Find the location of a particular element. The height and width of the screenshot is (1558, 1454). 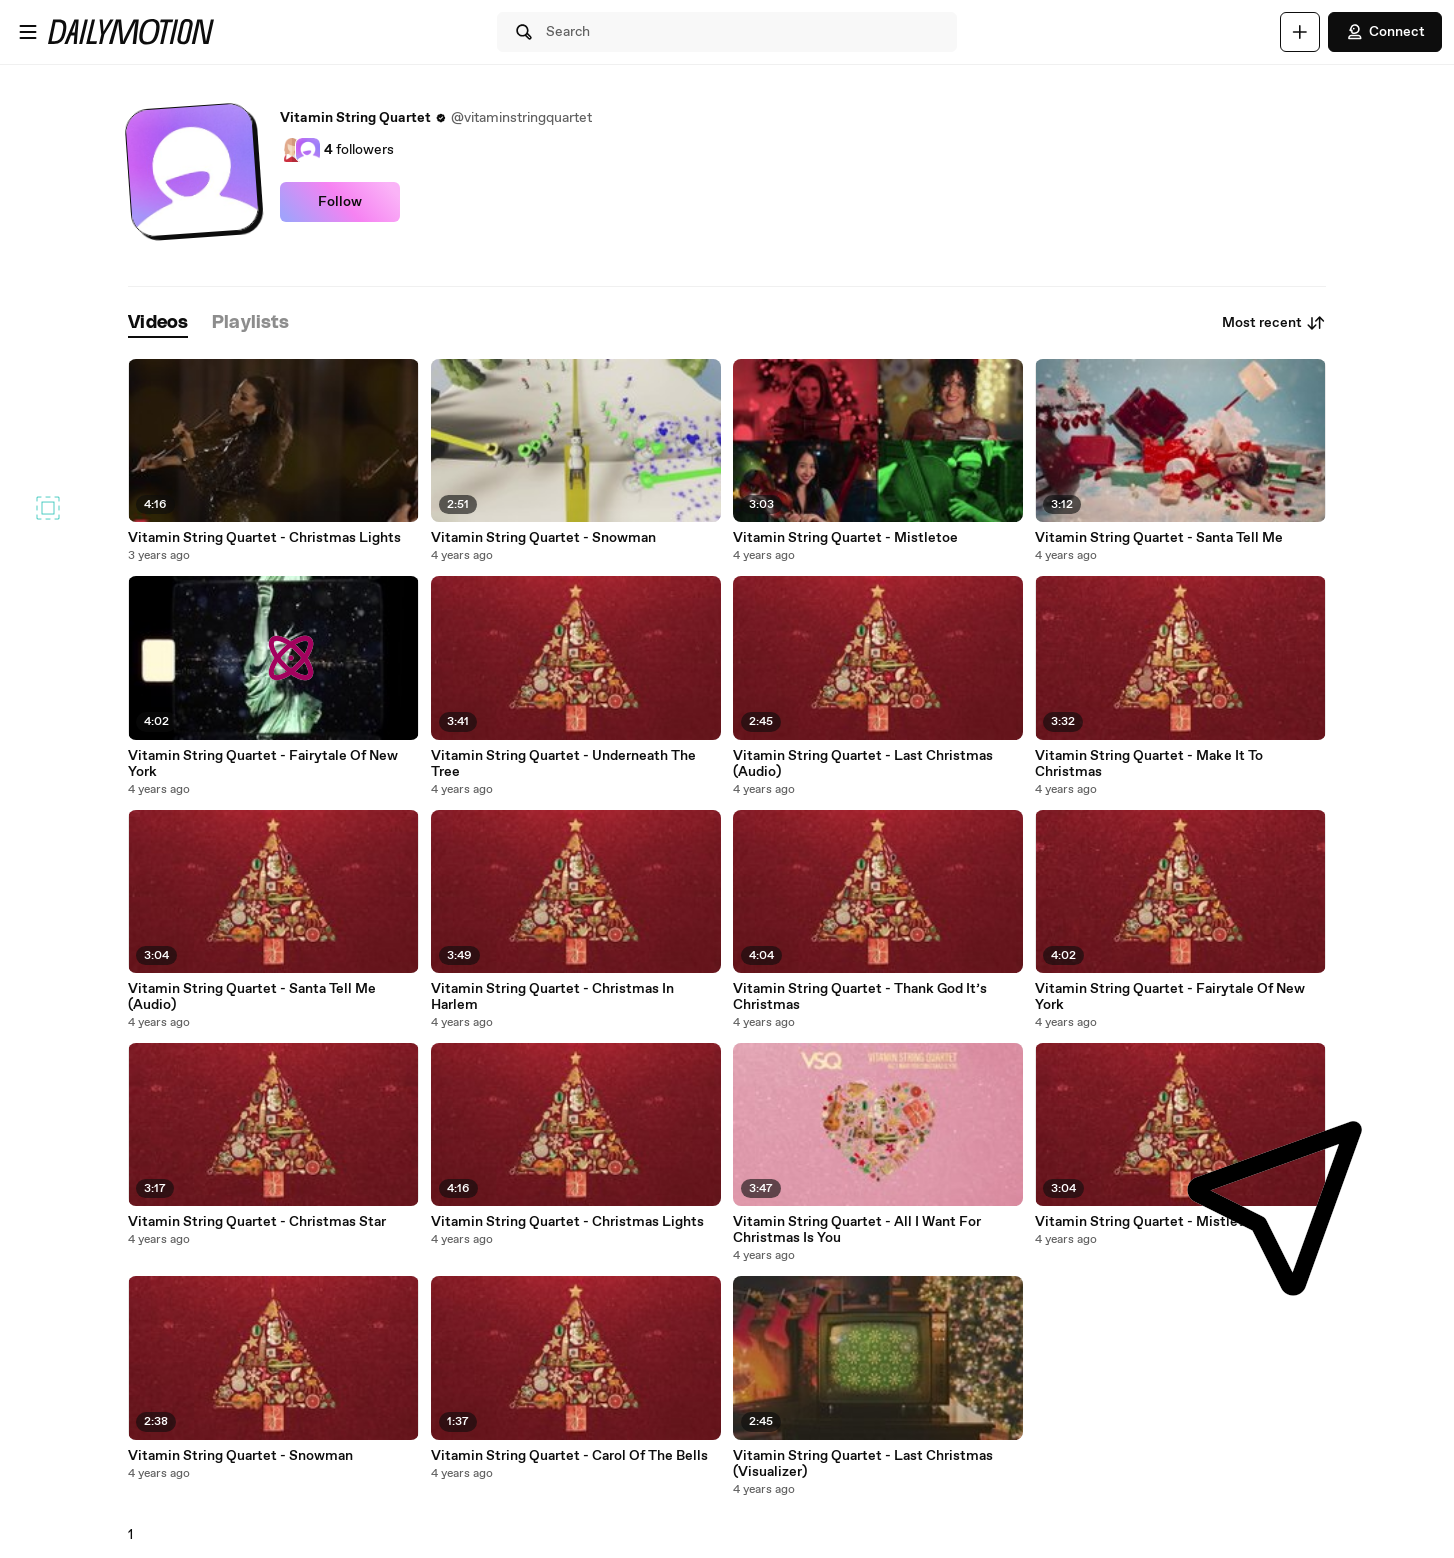

share your current location is located at coordinates (1276, 1207).